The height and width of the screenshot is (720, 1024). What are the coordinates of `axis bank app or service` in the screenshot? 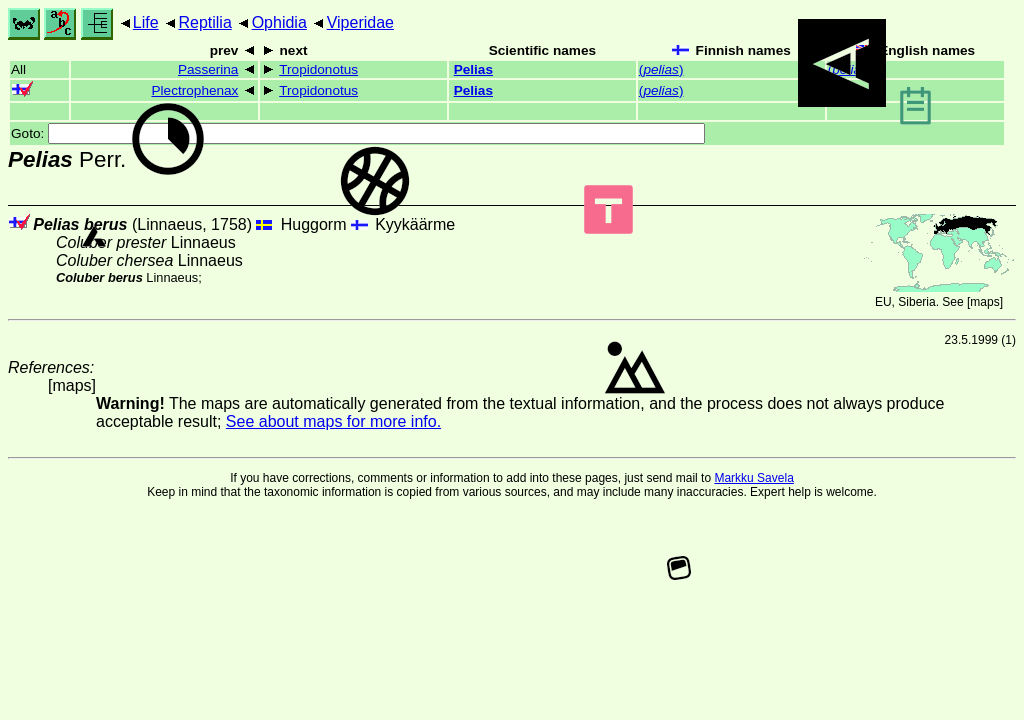 It's located at (94, 236).